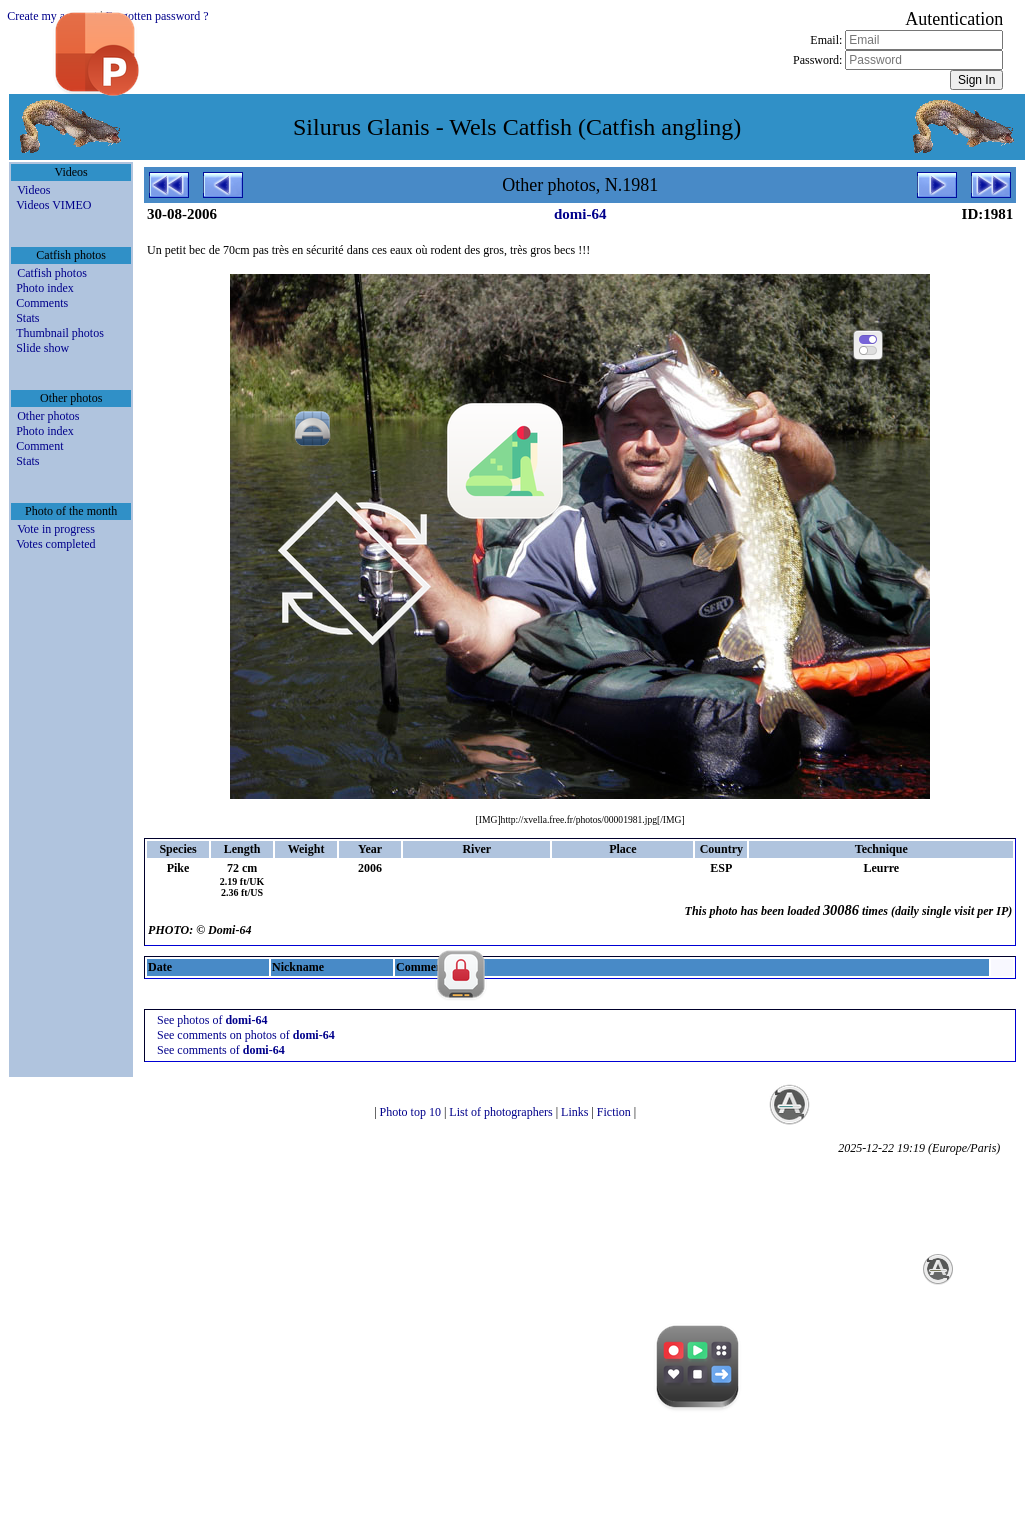 This screenshot has height=1540, width=1027. What do you see at coordinates (868, 345) in the screenshot?
I see `open unity tweak tool settings` at bounding box center [868, 345].